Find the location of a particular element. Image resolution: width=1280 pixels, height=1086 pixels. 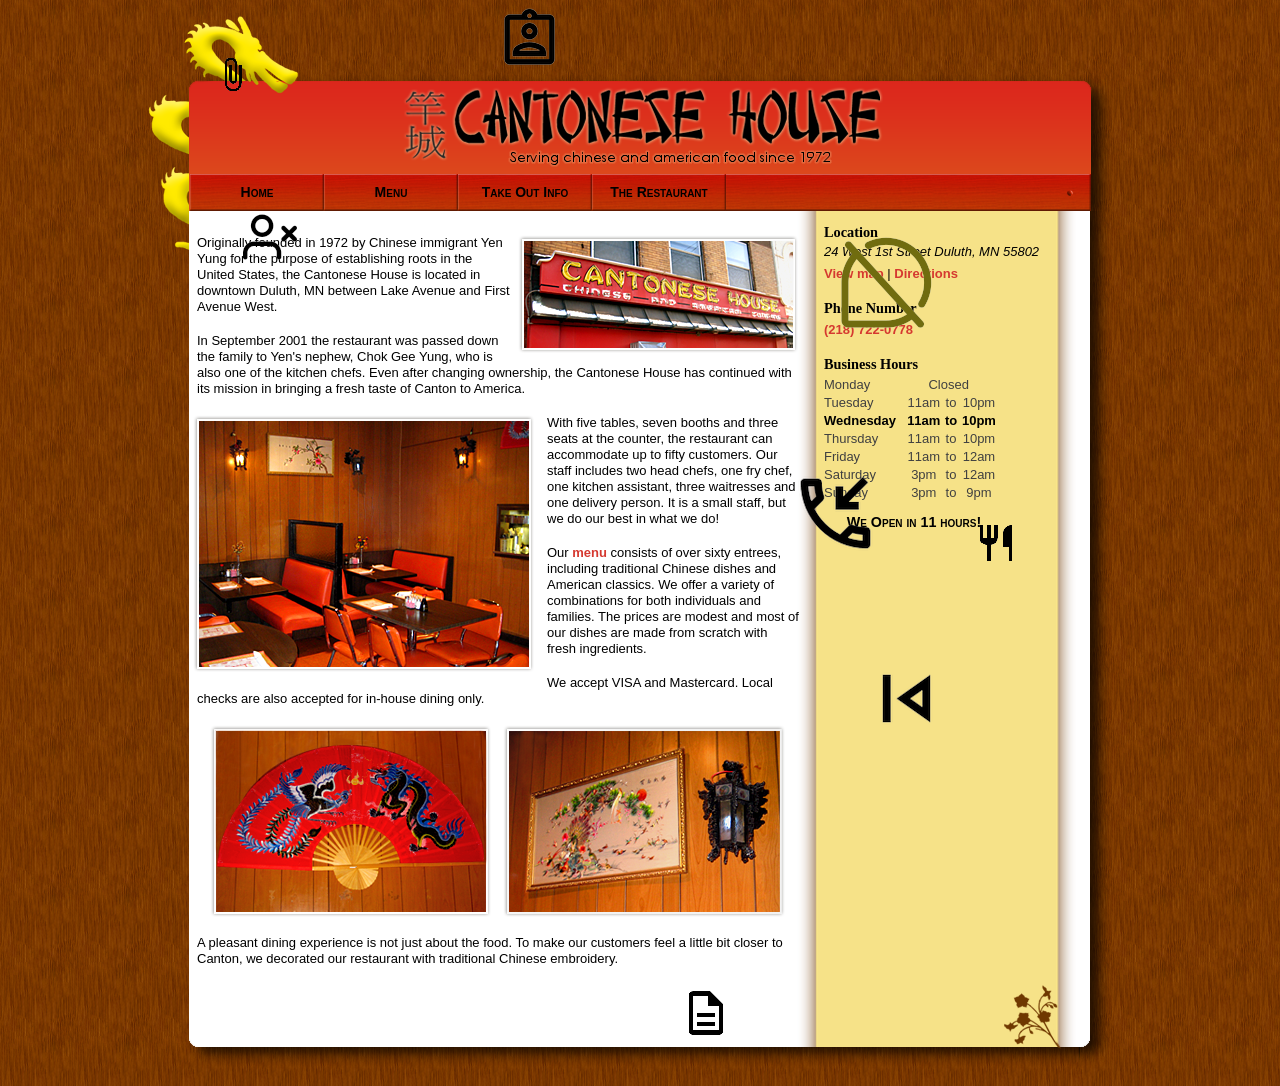

find nearby restaurants is located at coordinates (996, 543).